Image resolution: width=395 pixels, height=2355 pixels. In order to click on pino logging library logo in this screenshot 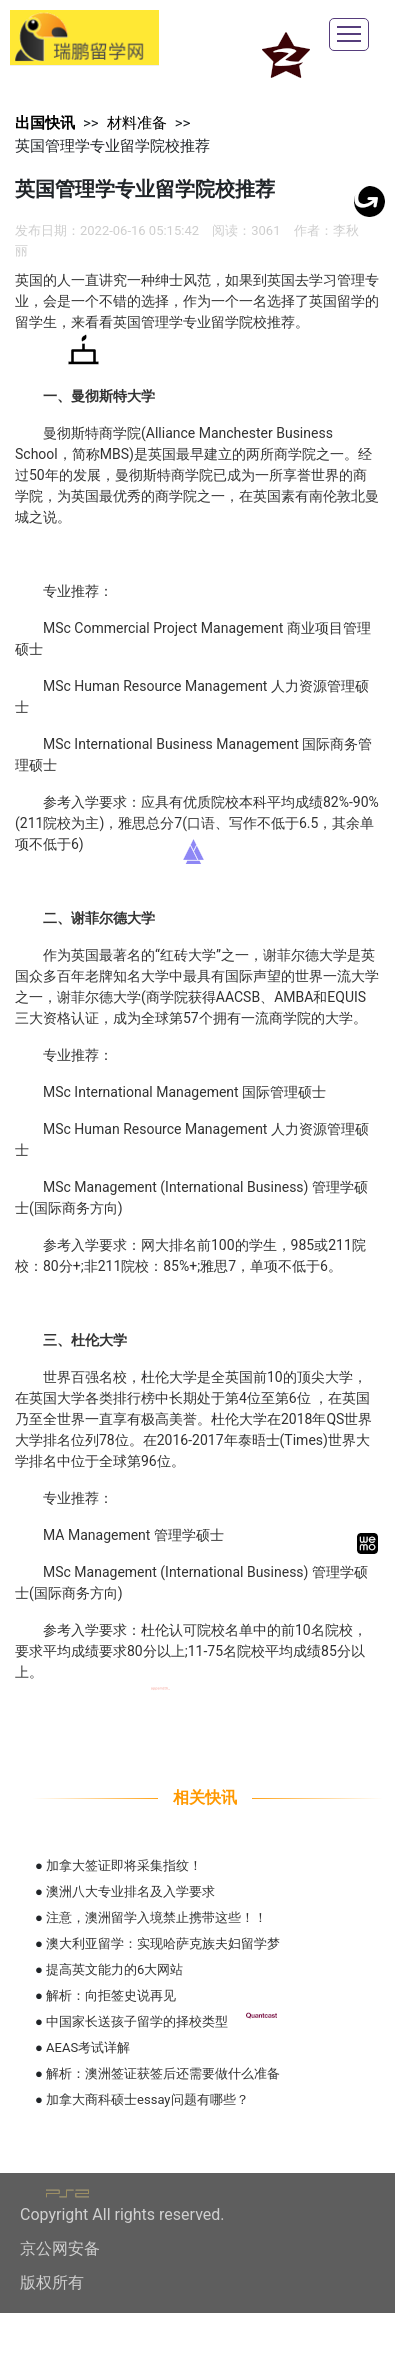, I will do `click(193, 851)`.